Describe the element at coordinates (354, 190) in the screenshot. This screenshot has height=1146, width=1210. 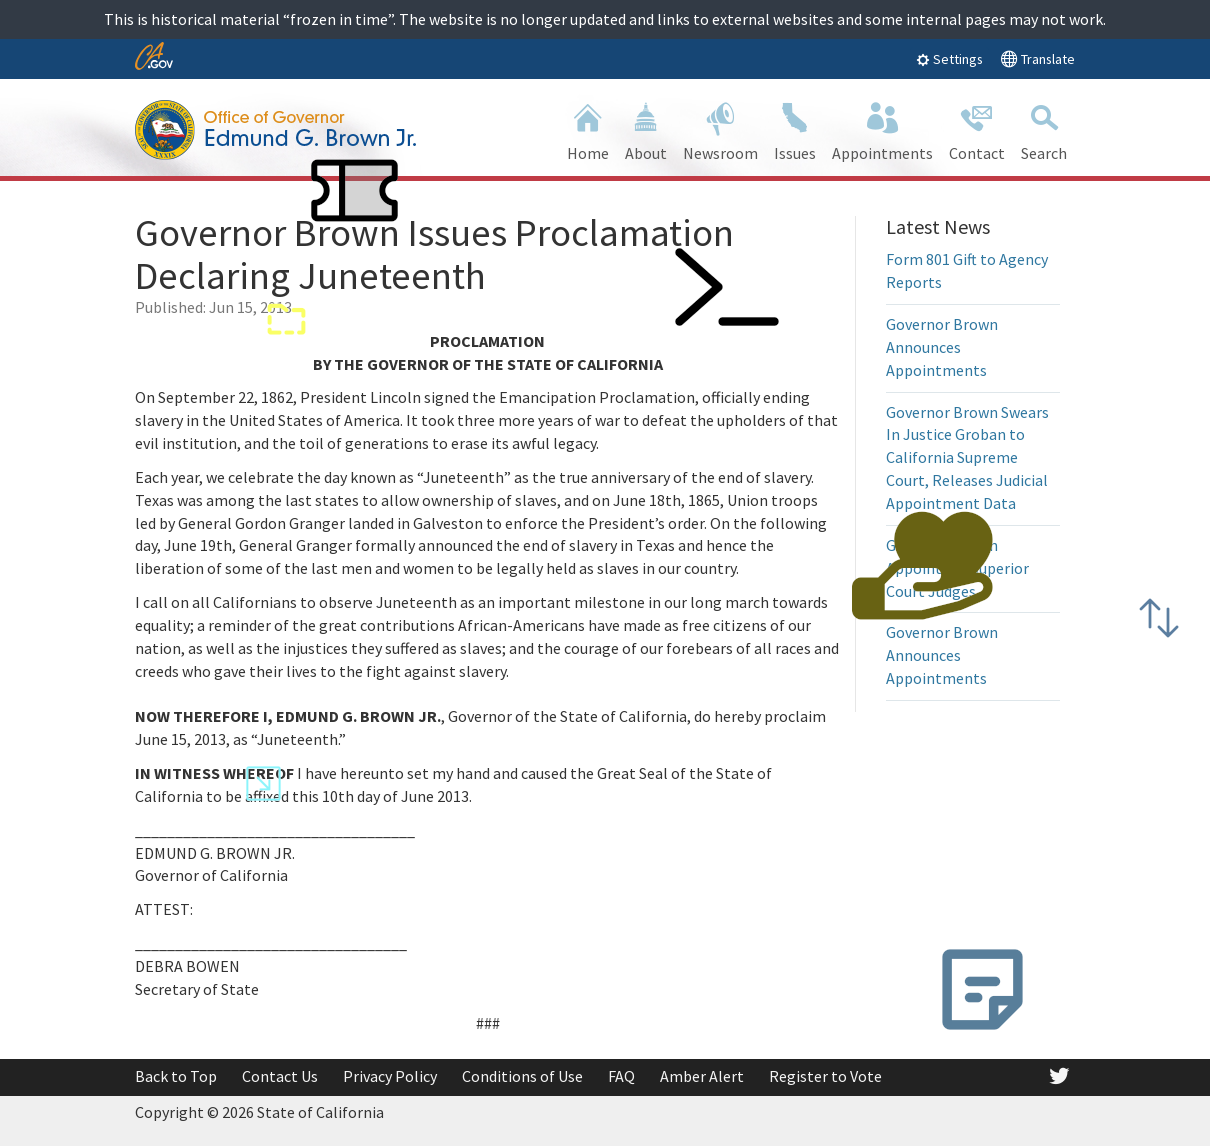
I see `view your tickets or passes` at that location.